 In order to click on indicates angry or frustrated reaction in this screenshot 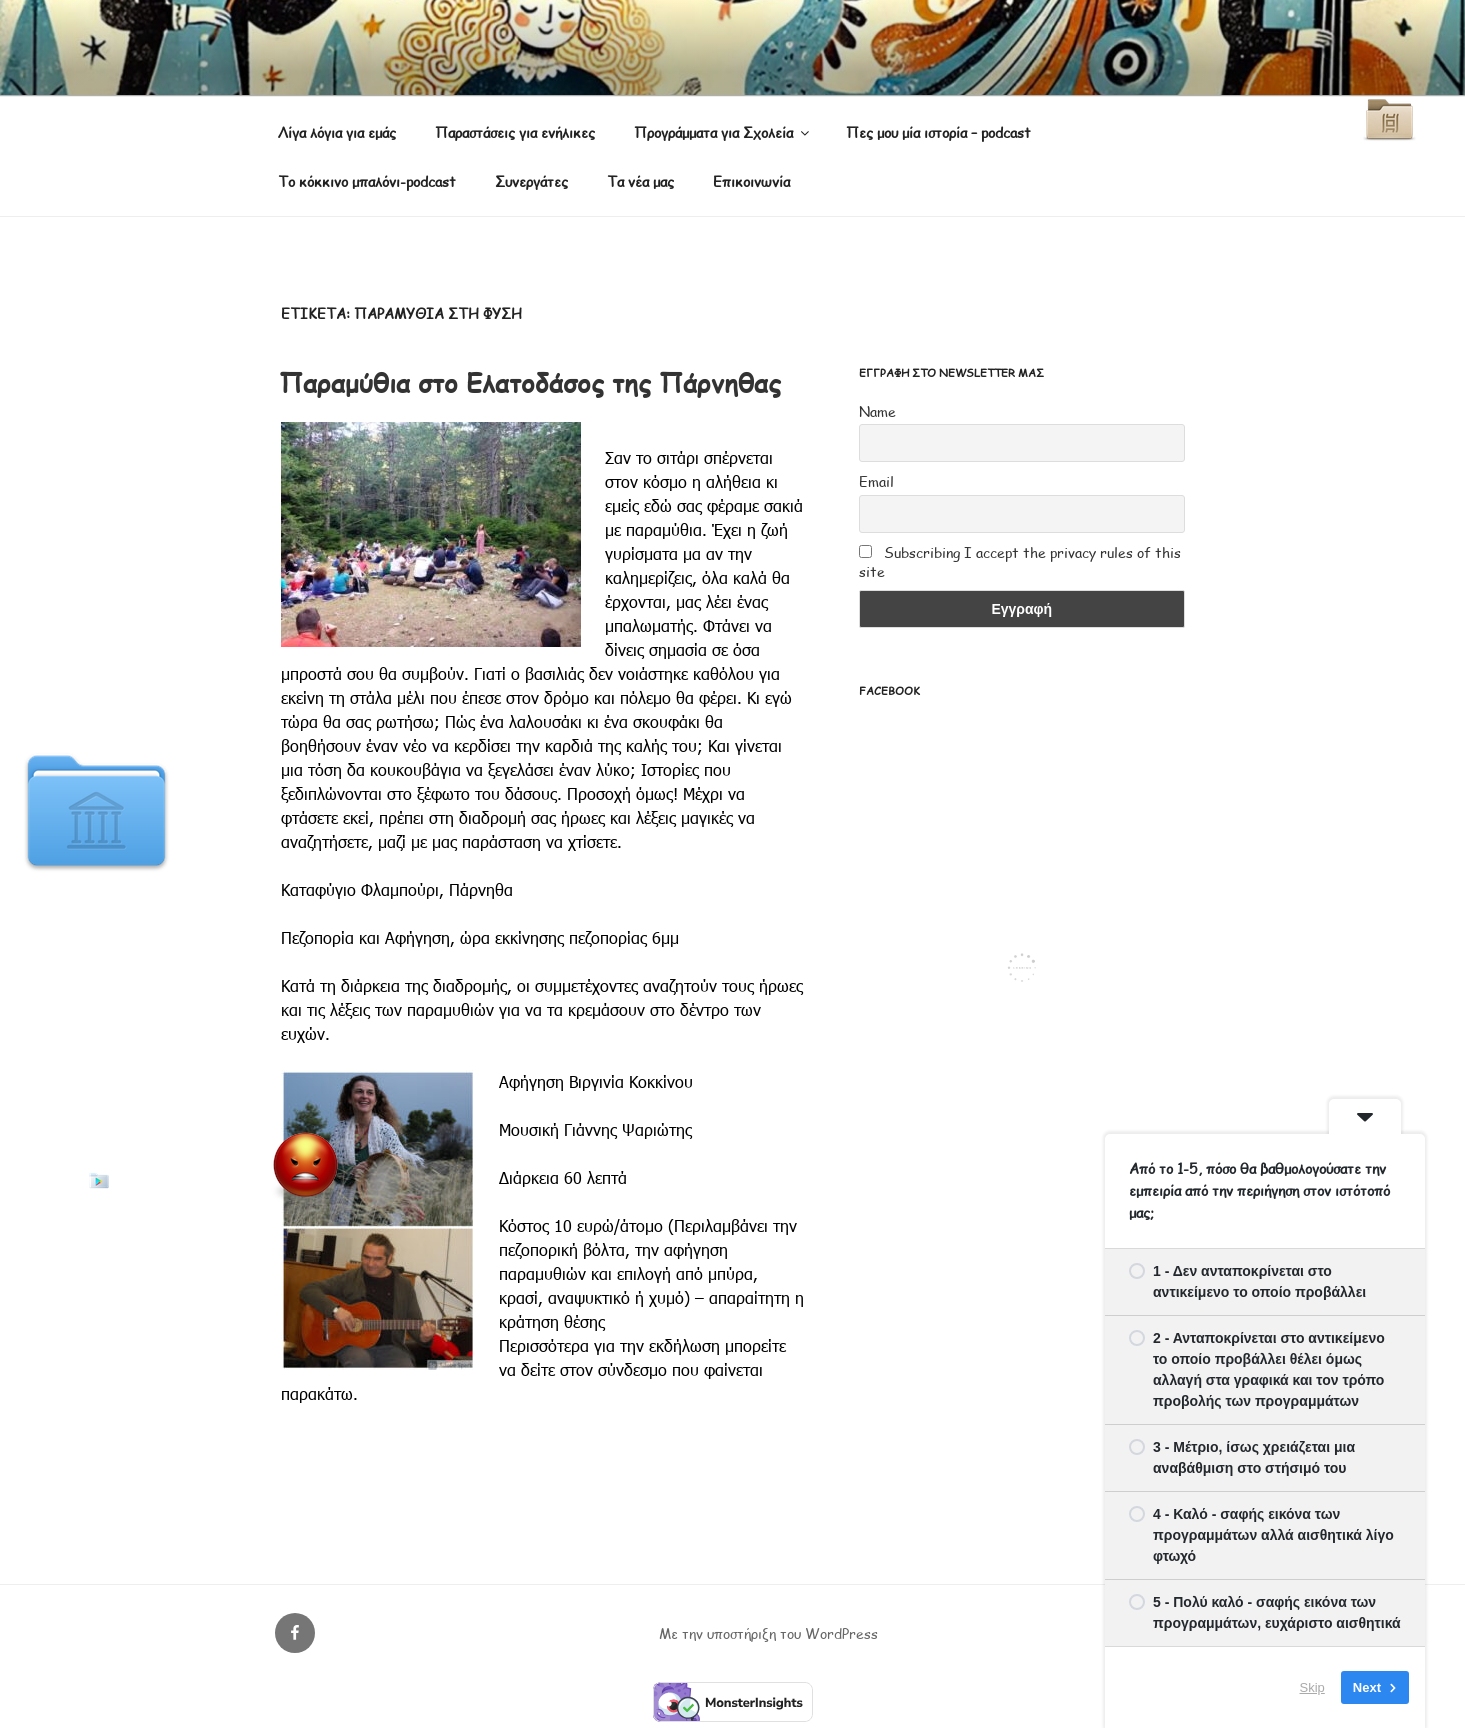, I will do `click(304, 1166)`.